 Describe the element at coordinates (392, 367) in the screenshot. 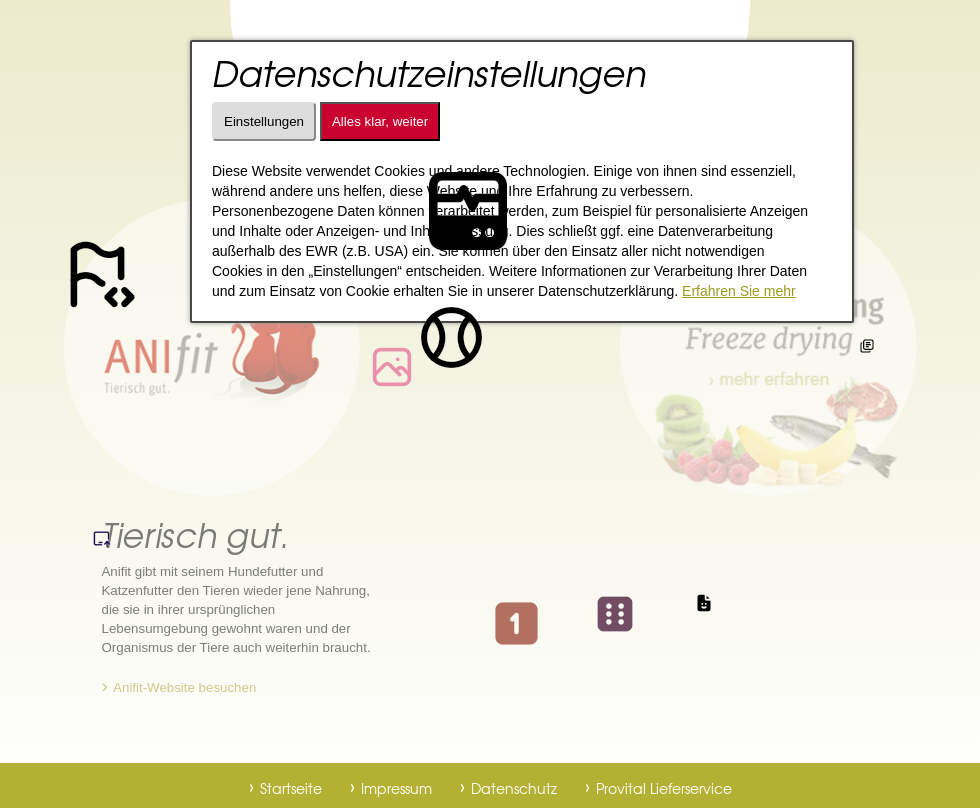

I see `view photos or images` at that location.